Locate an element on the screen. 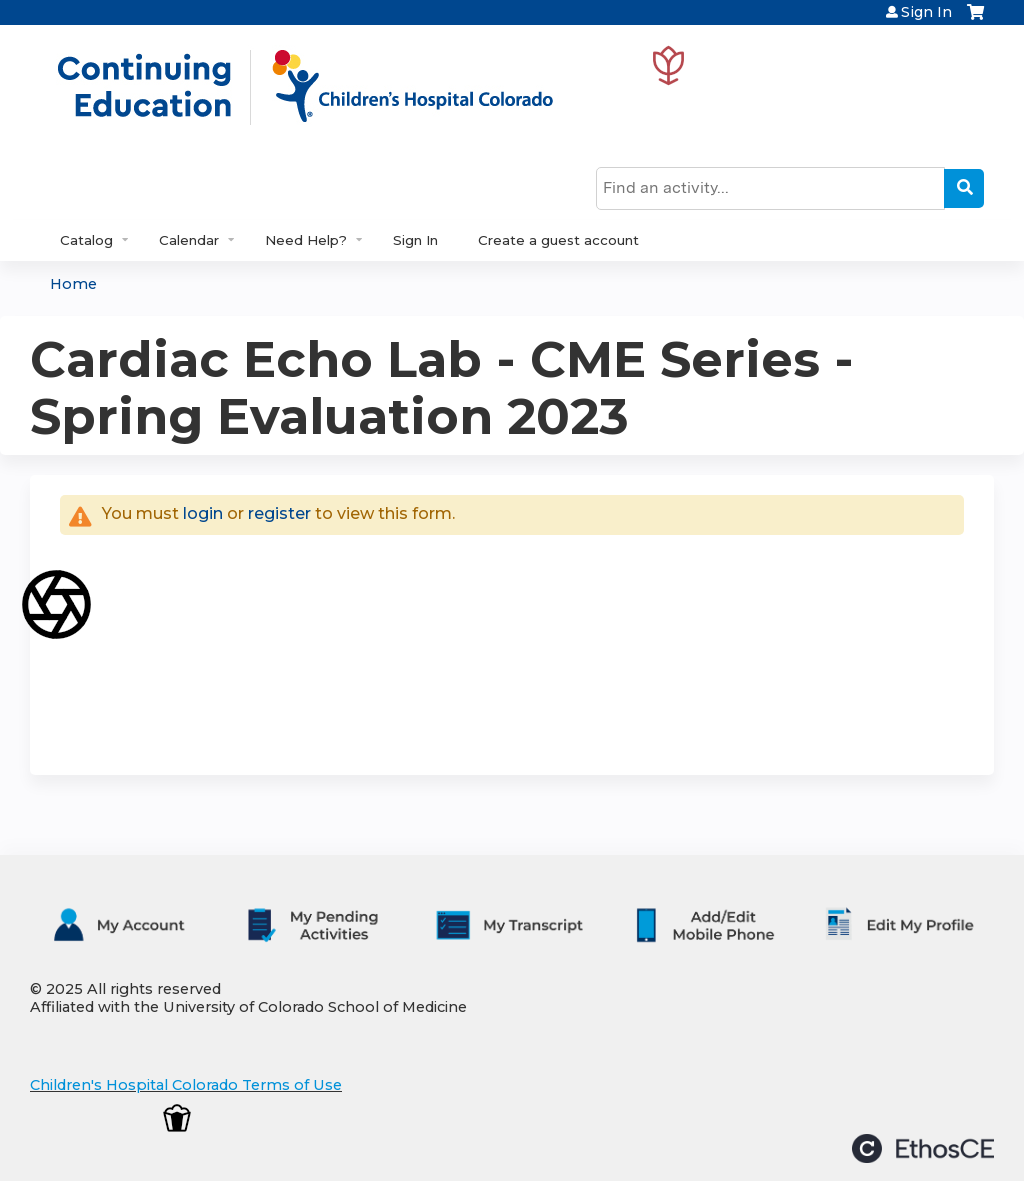 This screenshot has height=1181, width=1024. access garden or plant care features is located at coordinates (668, 65).